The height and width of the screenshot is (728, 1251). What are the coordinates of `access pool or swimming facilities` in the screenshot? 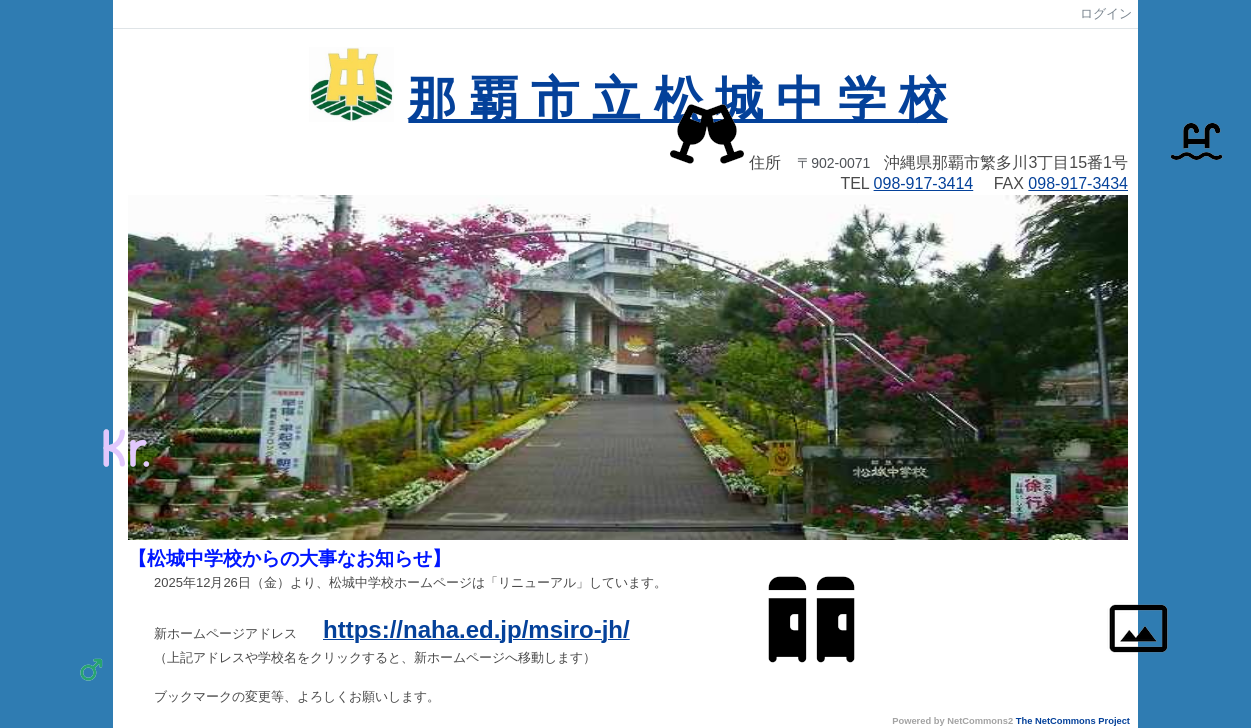 It's located at (1196, 141).